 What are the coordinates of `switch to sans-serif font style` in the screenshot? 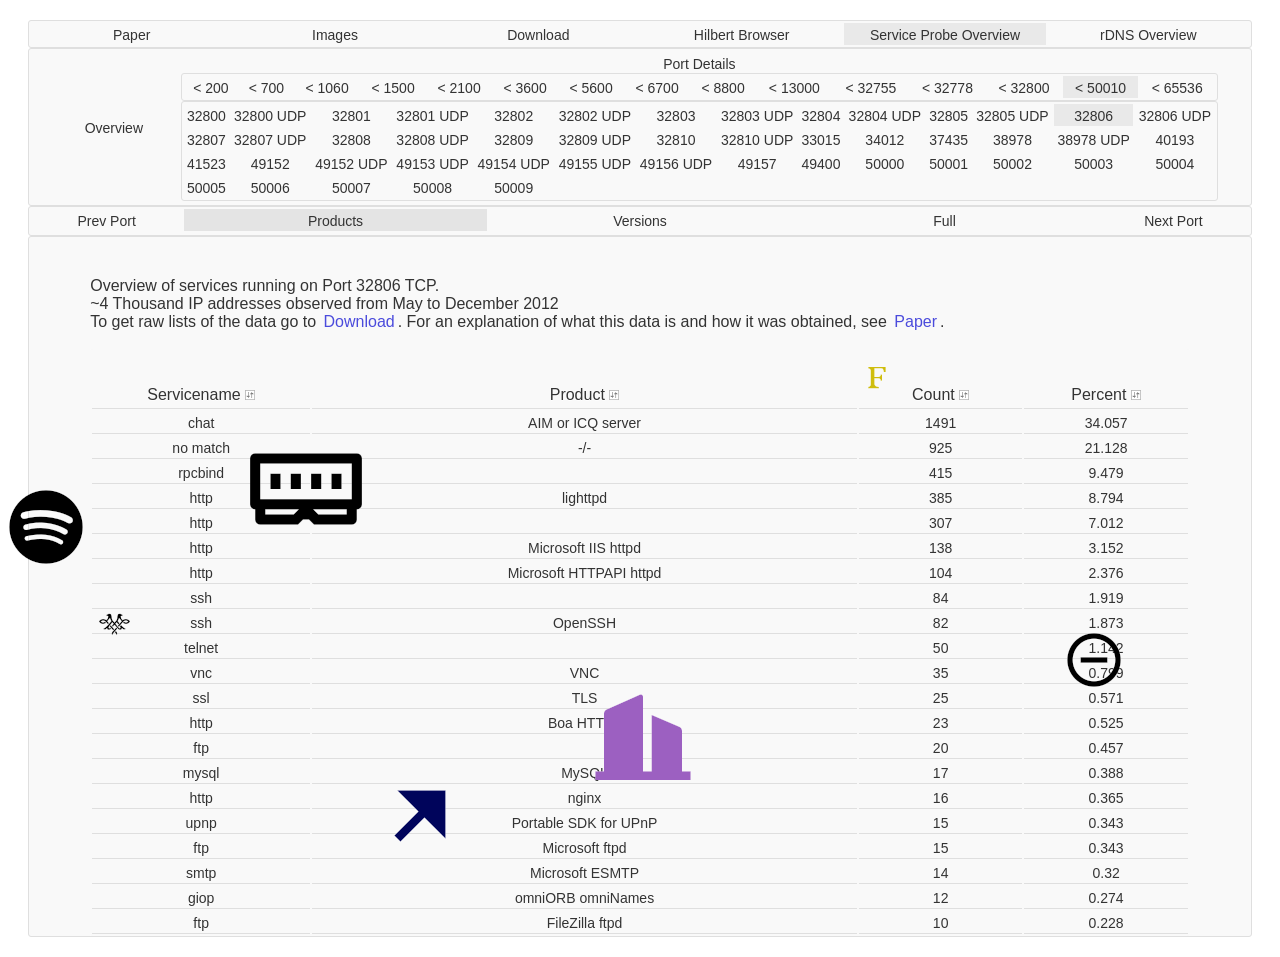 It's located at (877, 377).